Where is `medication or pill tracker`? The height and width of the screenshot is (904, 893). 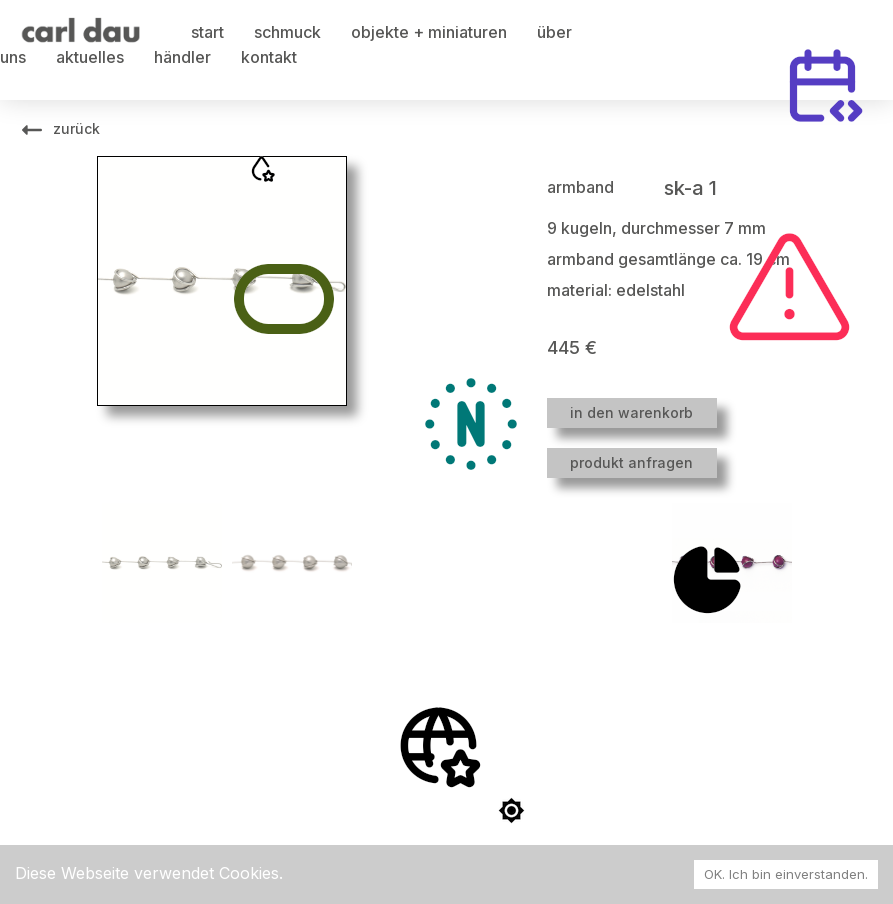 medication or pill tracker is located at coordinates (284, 299).